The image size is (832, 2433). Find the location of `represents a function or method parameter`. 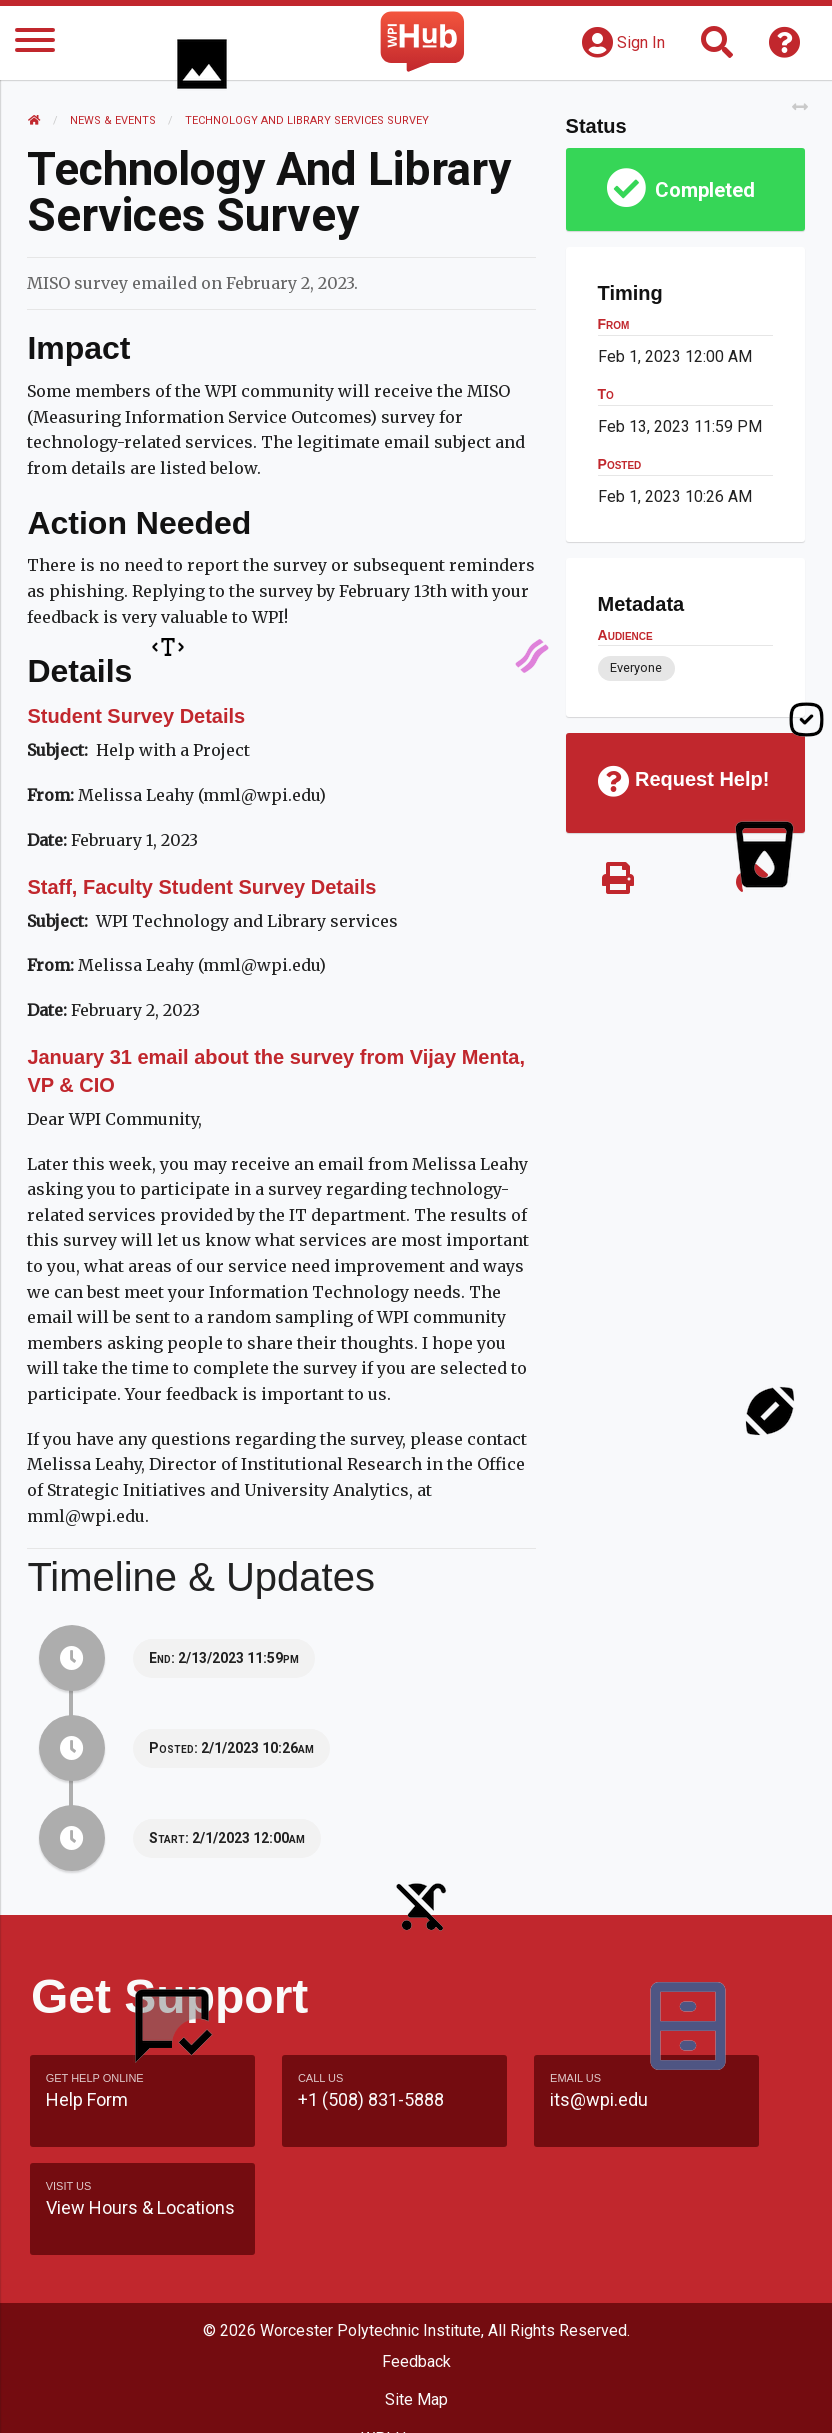

represents a function or method parameter is located at coordinates (168, 647).